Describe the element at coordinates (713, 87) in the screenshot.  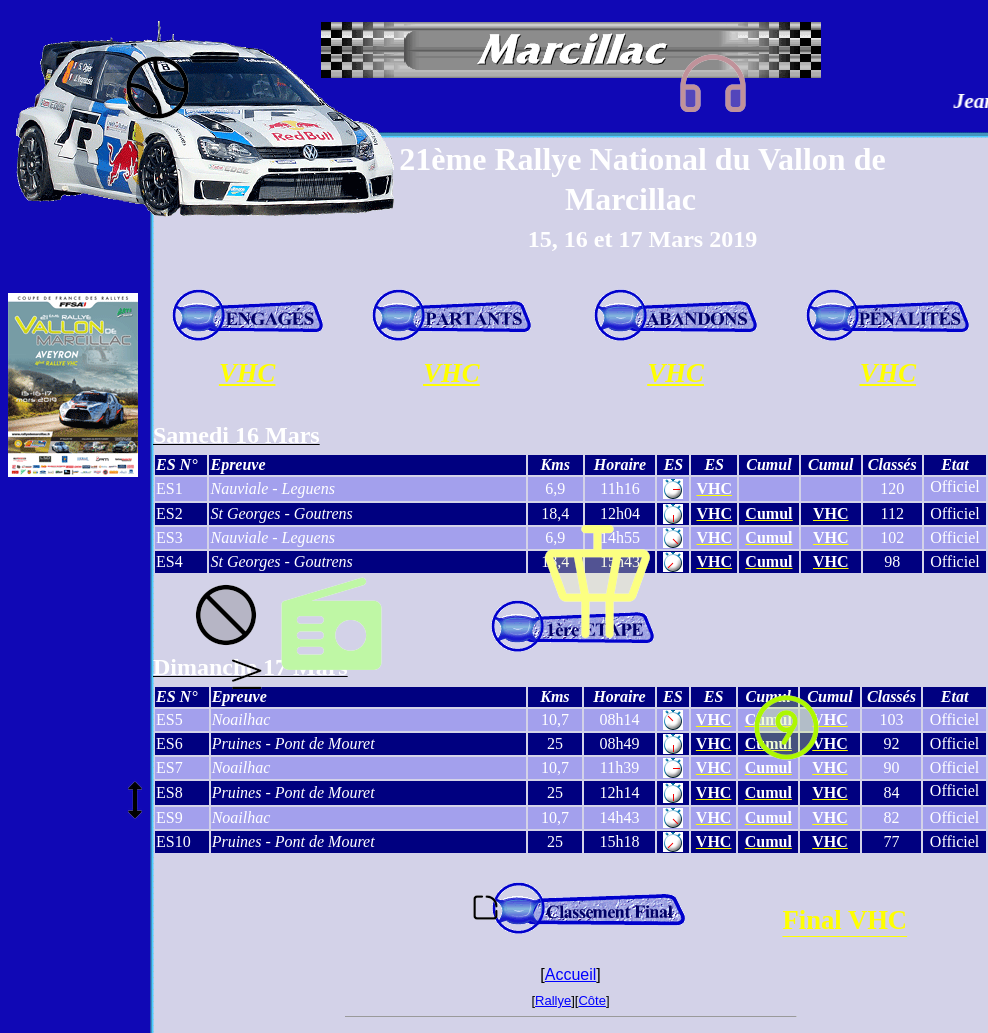
I see `access audio or music playback` at that location.